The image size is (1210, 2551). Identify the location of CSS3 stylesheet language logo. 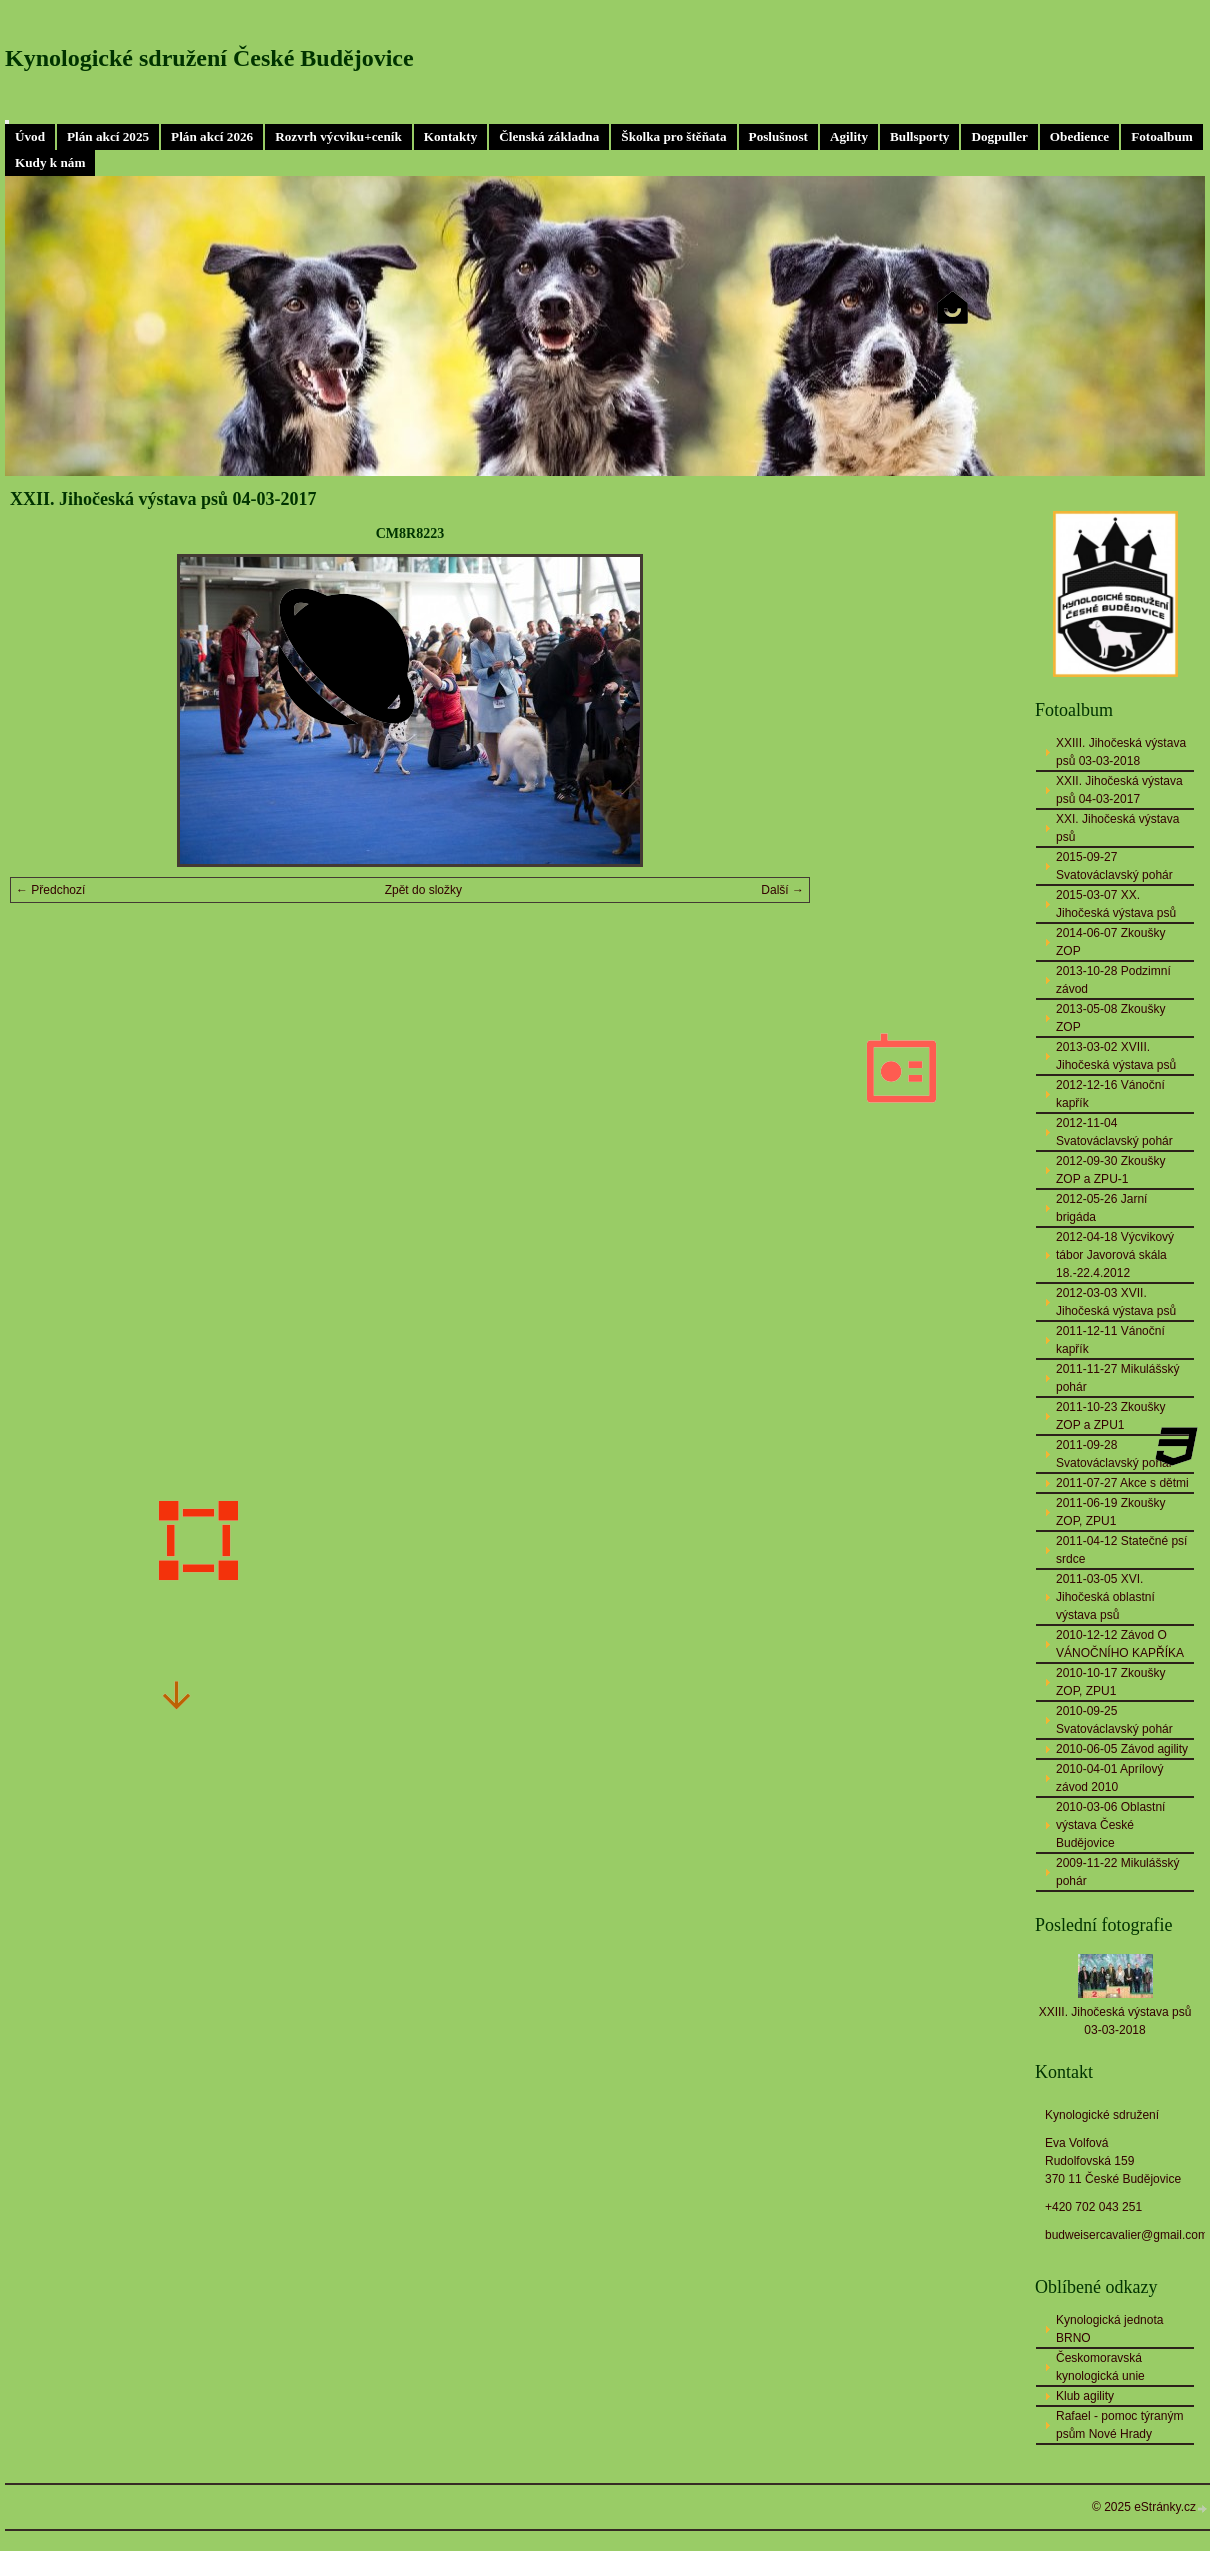
(1176, 1446).